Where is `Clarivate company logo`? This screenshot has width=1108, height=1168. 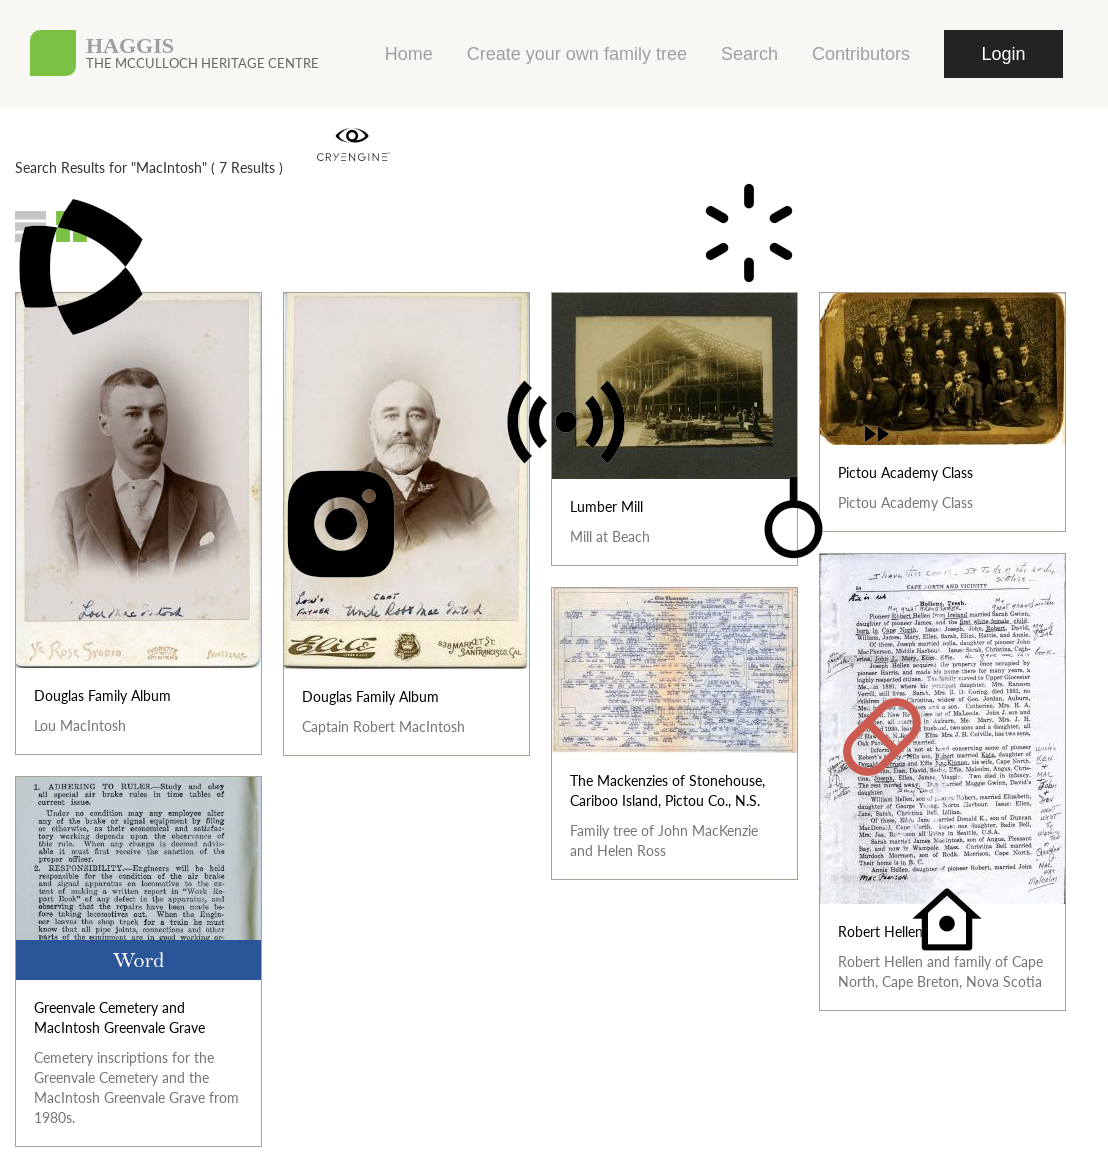 Clarivate company logo is located at coordinates (81, 267).